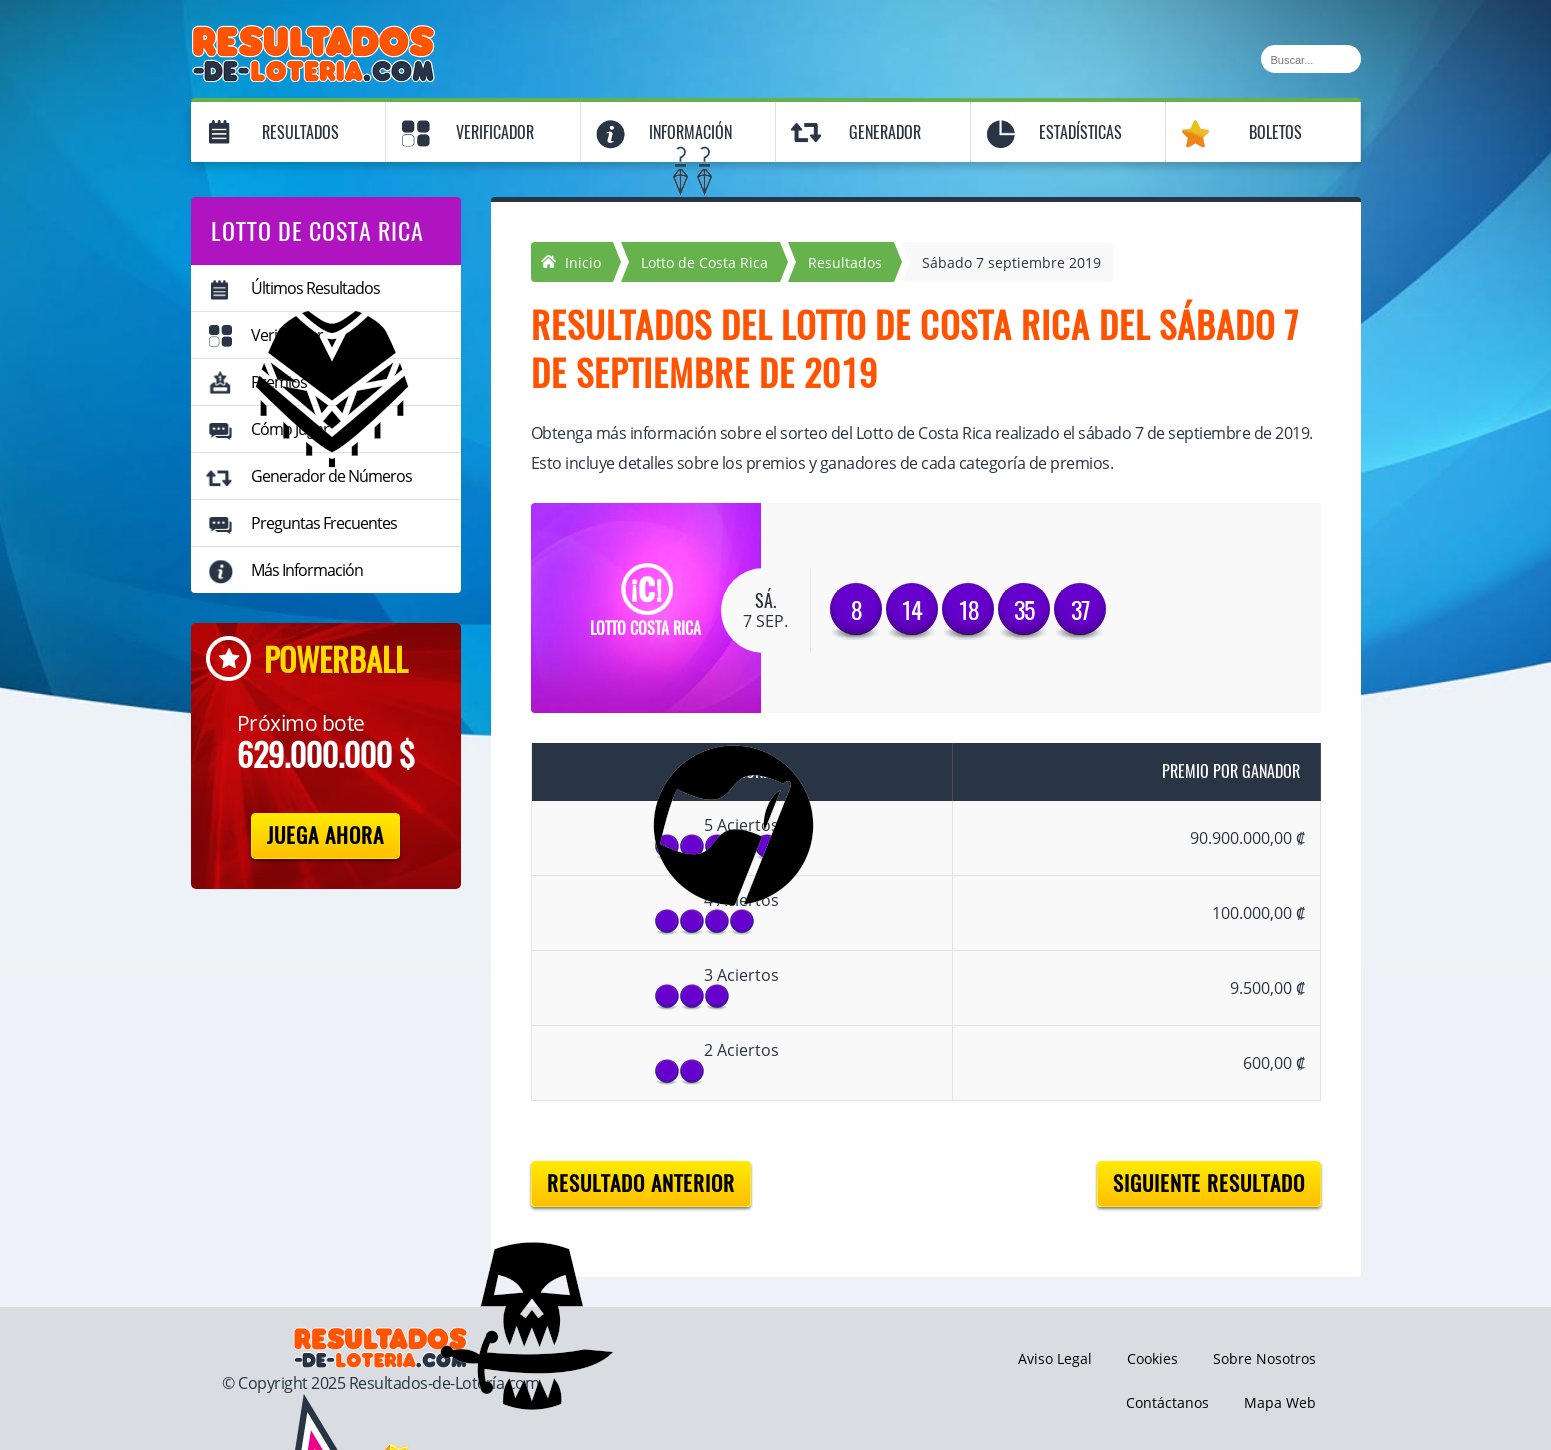  What do you see at coordinates (692, 170) in the screenshot?
I see `view crystal earrings in inventory` at bounding box center [692, 170].